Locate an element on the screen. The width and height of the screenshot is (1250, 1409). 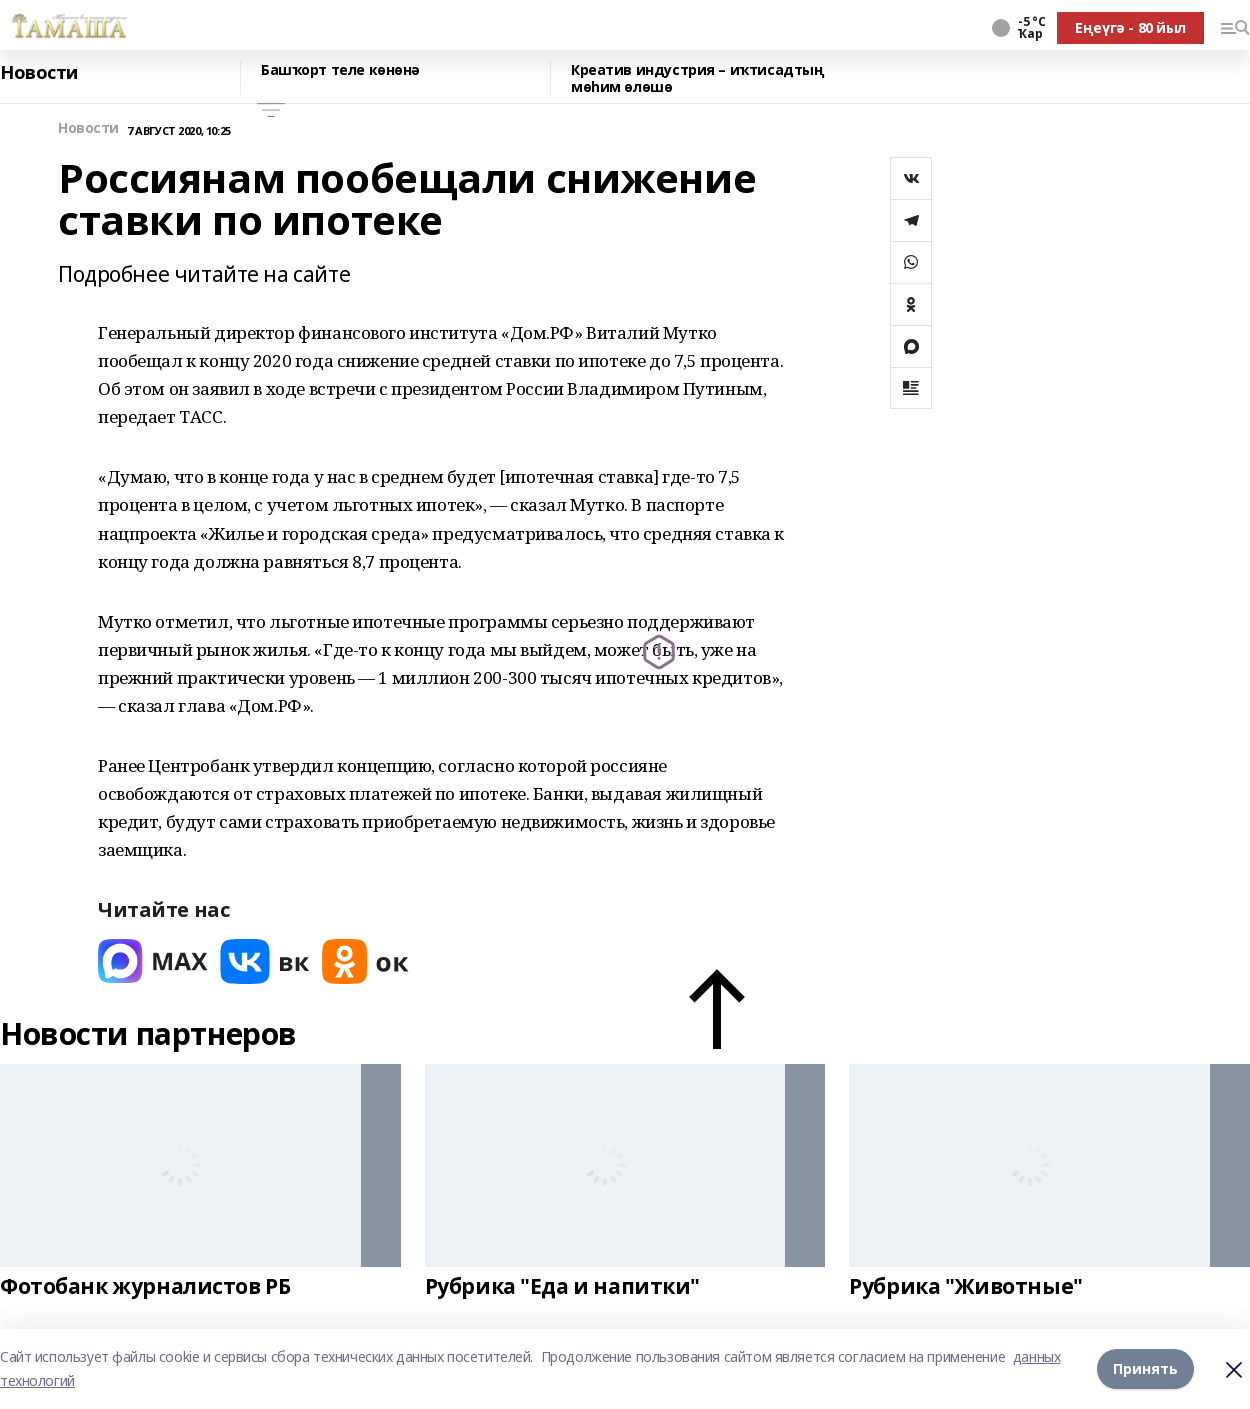
filter or sort content is located at coordinates (271, 109).